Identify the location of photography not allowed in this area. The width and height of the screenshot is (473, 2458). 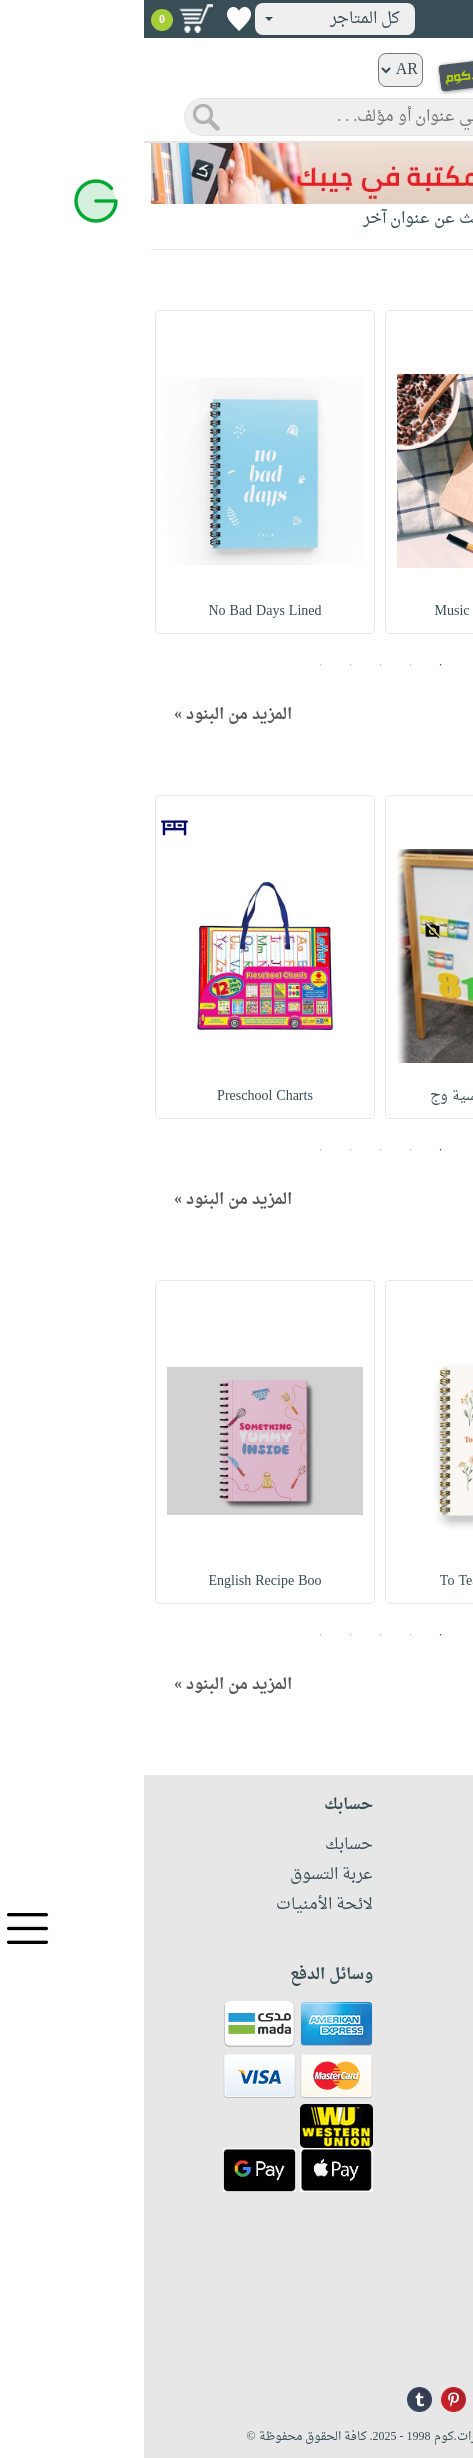
(432, 930).